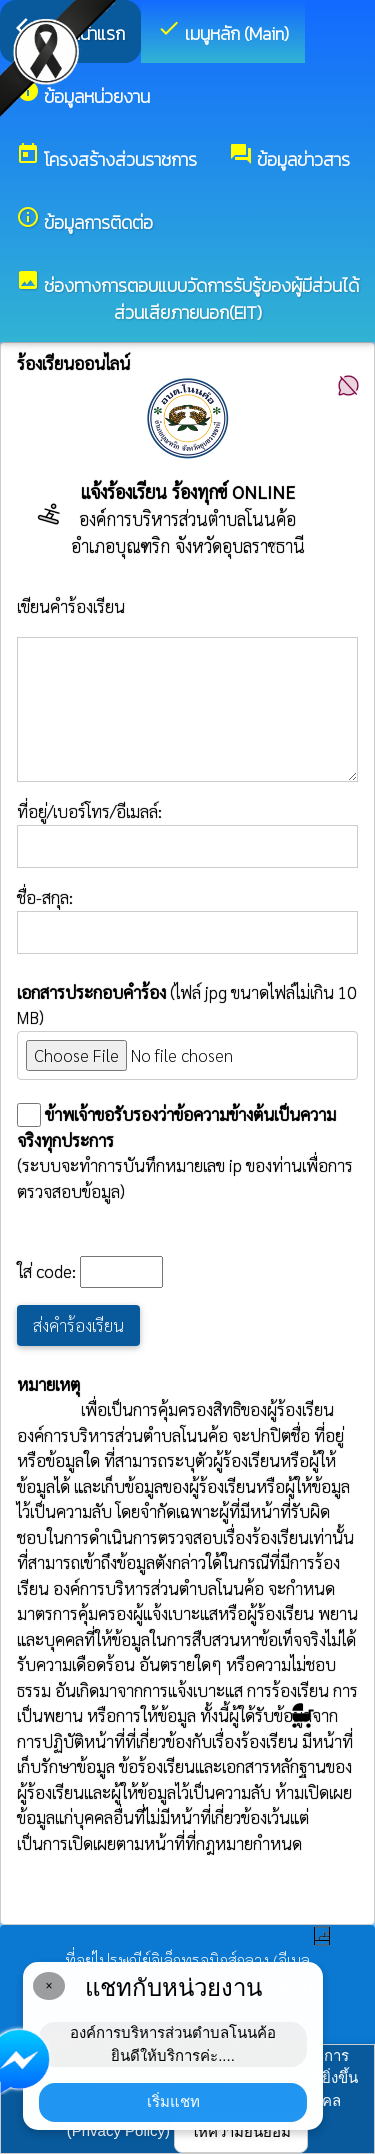  Describe the element at coordinates (322, 1936) in the screenshot. I see `indicates stairs or stairway access` at that location.